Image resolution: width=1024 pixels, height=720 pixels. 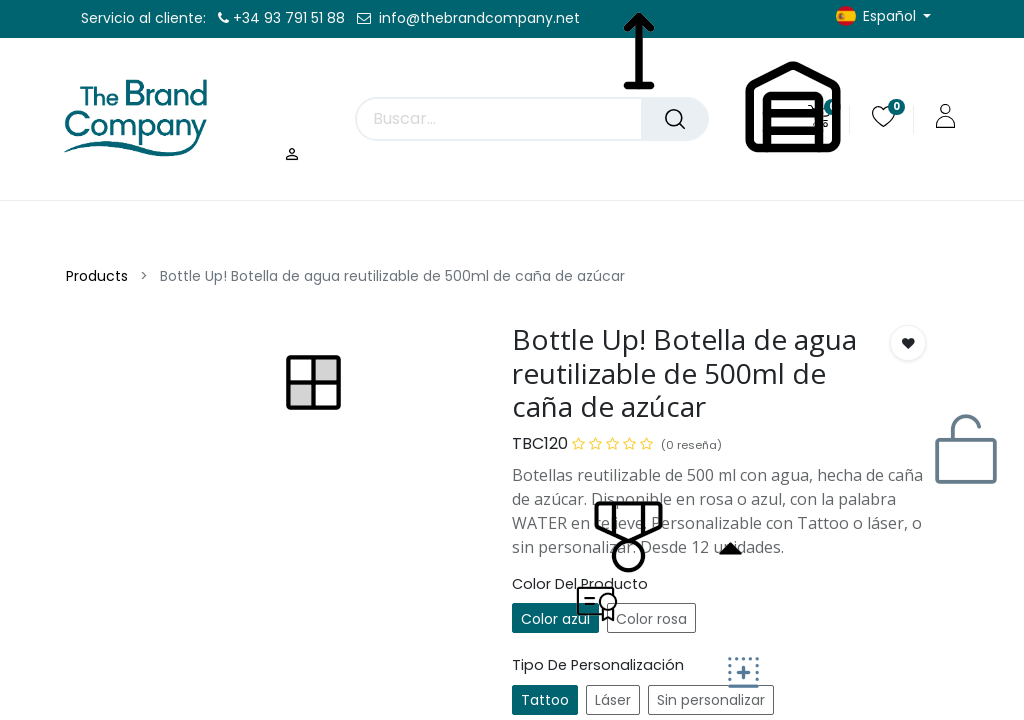 What do you see at coordinates (628, 532) in the screenshot?
I see `view achievements or awards` at bounding box center [628, 532].